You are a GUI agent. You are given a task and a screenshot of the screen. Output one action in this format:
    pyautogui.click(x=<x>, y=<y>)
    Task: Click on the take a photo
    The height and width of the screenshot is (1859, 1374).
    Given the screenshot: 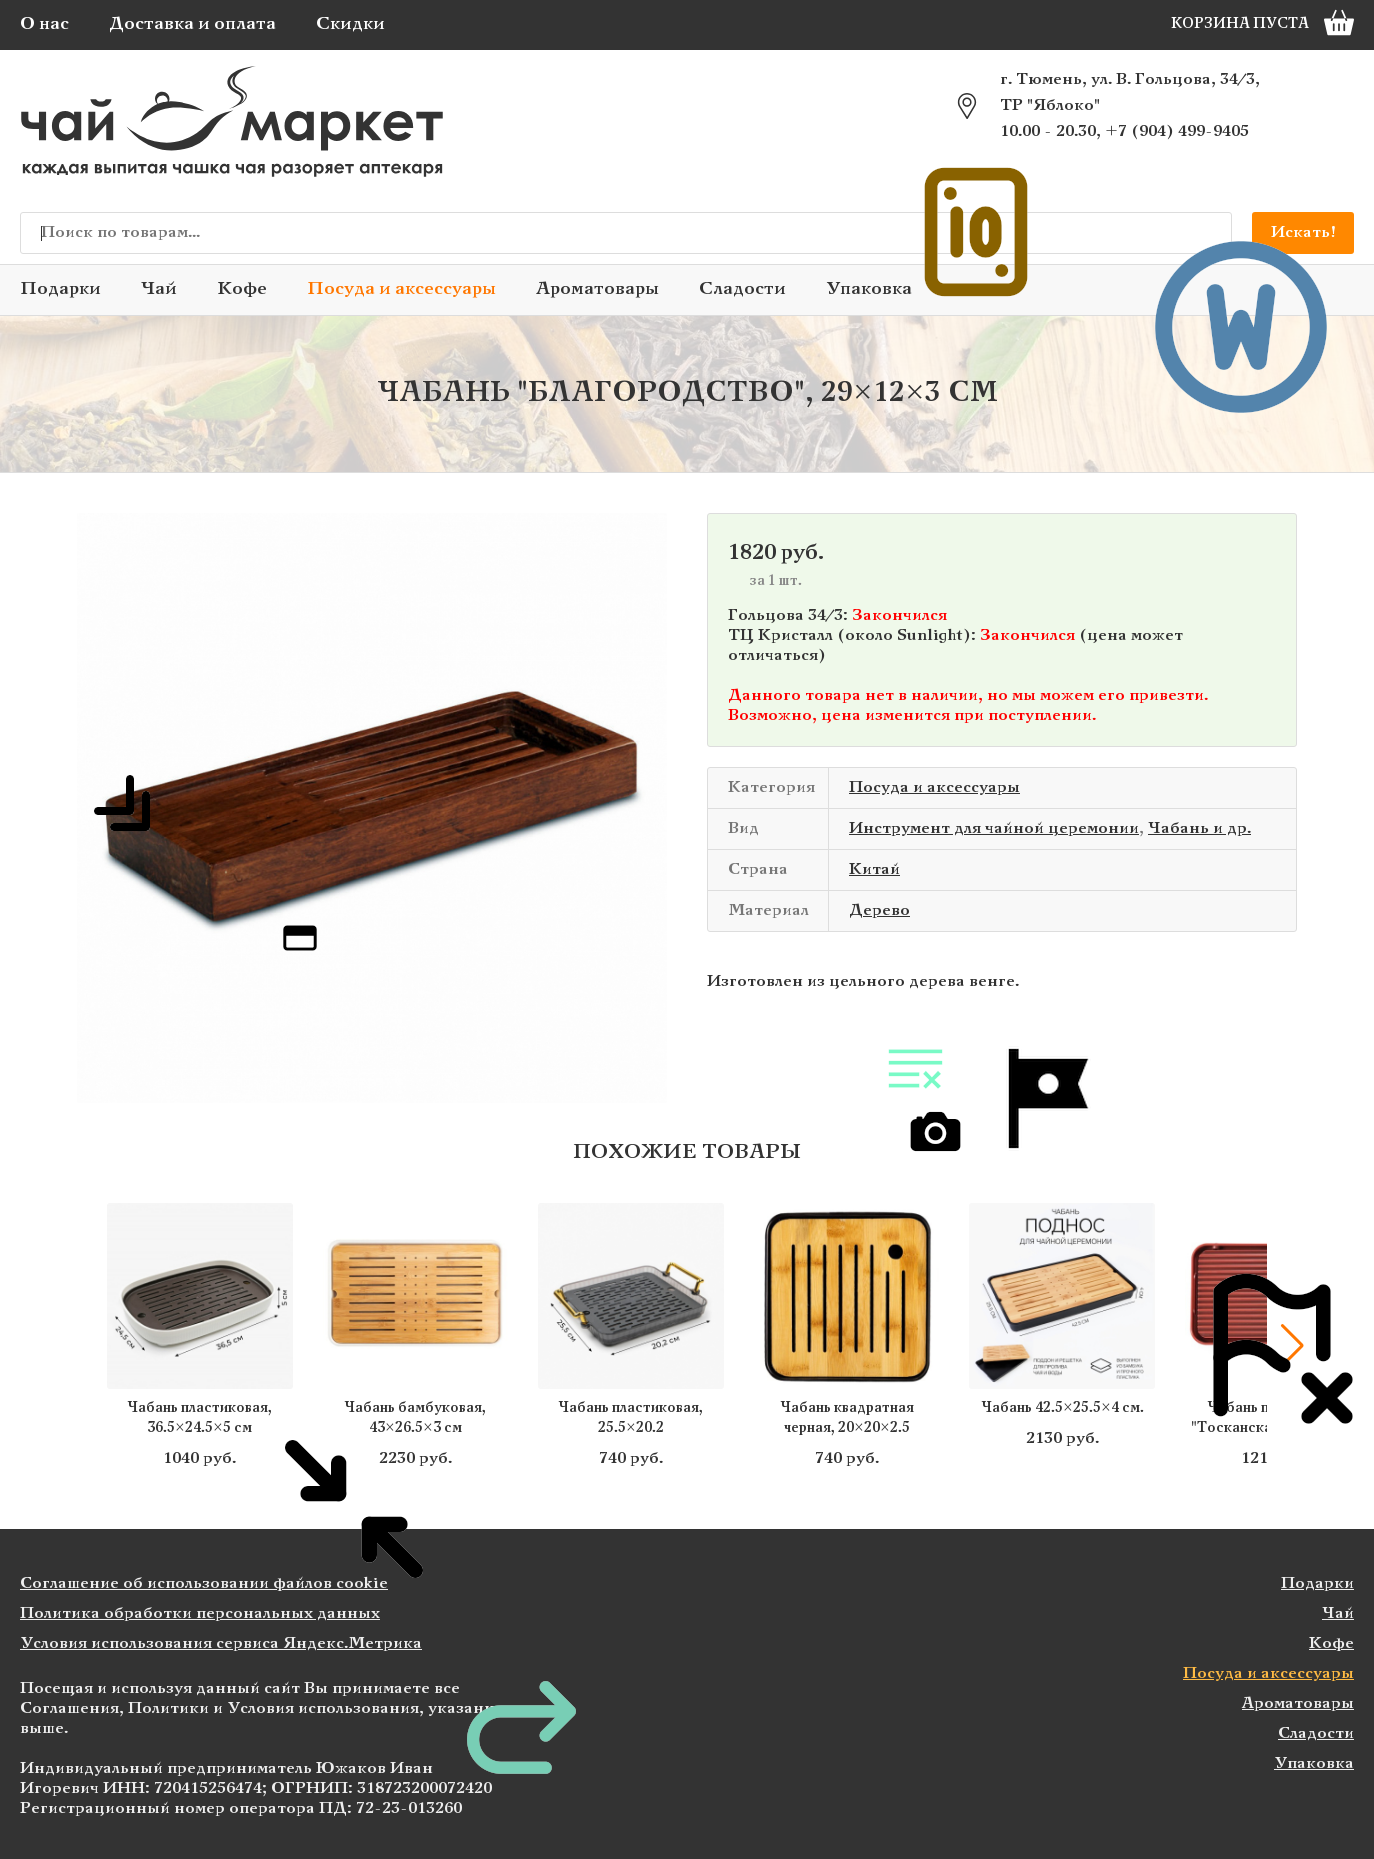 What is the action you would take?
    pyautogui.click(x=935, y=1131)
    